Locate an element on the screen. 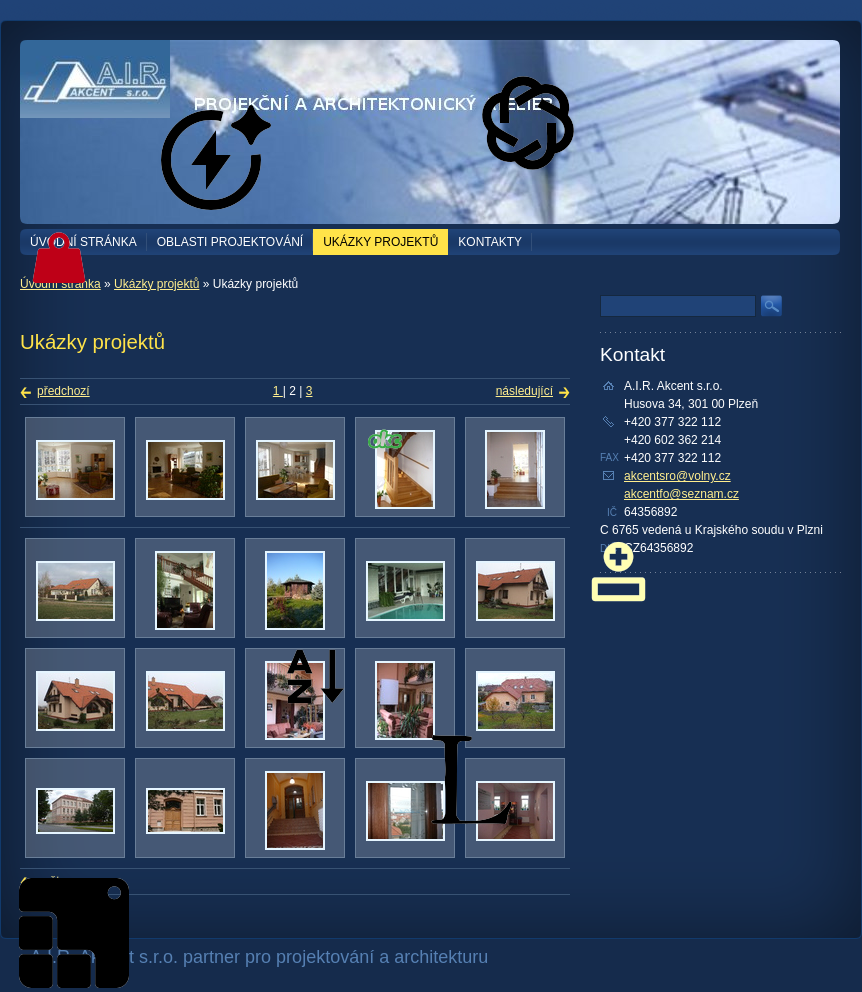  insert a new row above the current selection is located at coordinates (618, 574).